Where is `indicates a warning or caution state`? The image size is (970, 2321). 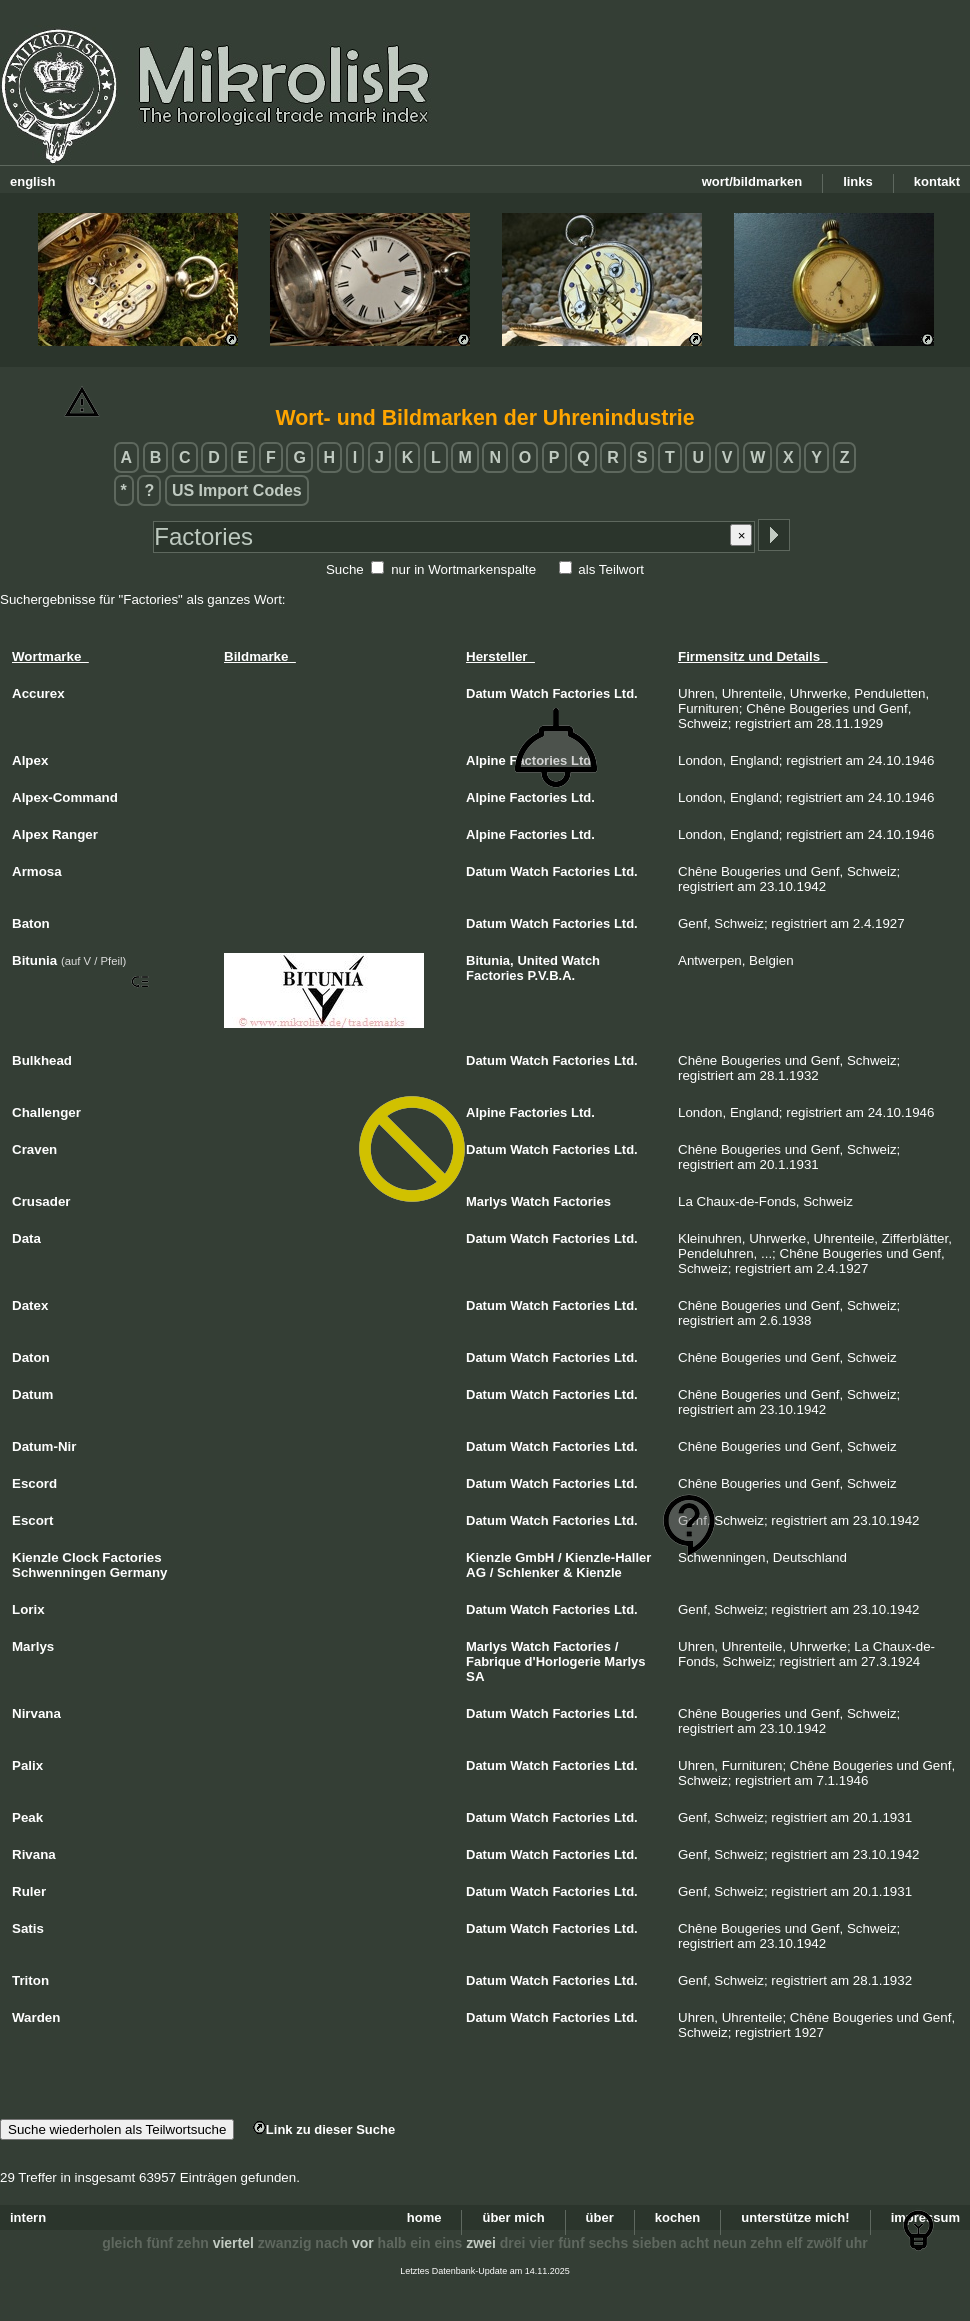 indicates a warning or caution state is located at coordinates (82, 402).